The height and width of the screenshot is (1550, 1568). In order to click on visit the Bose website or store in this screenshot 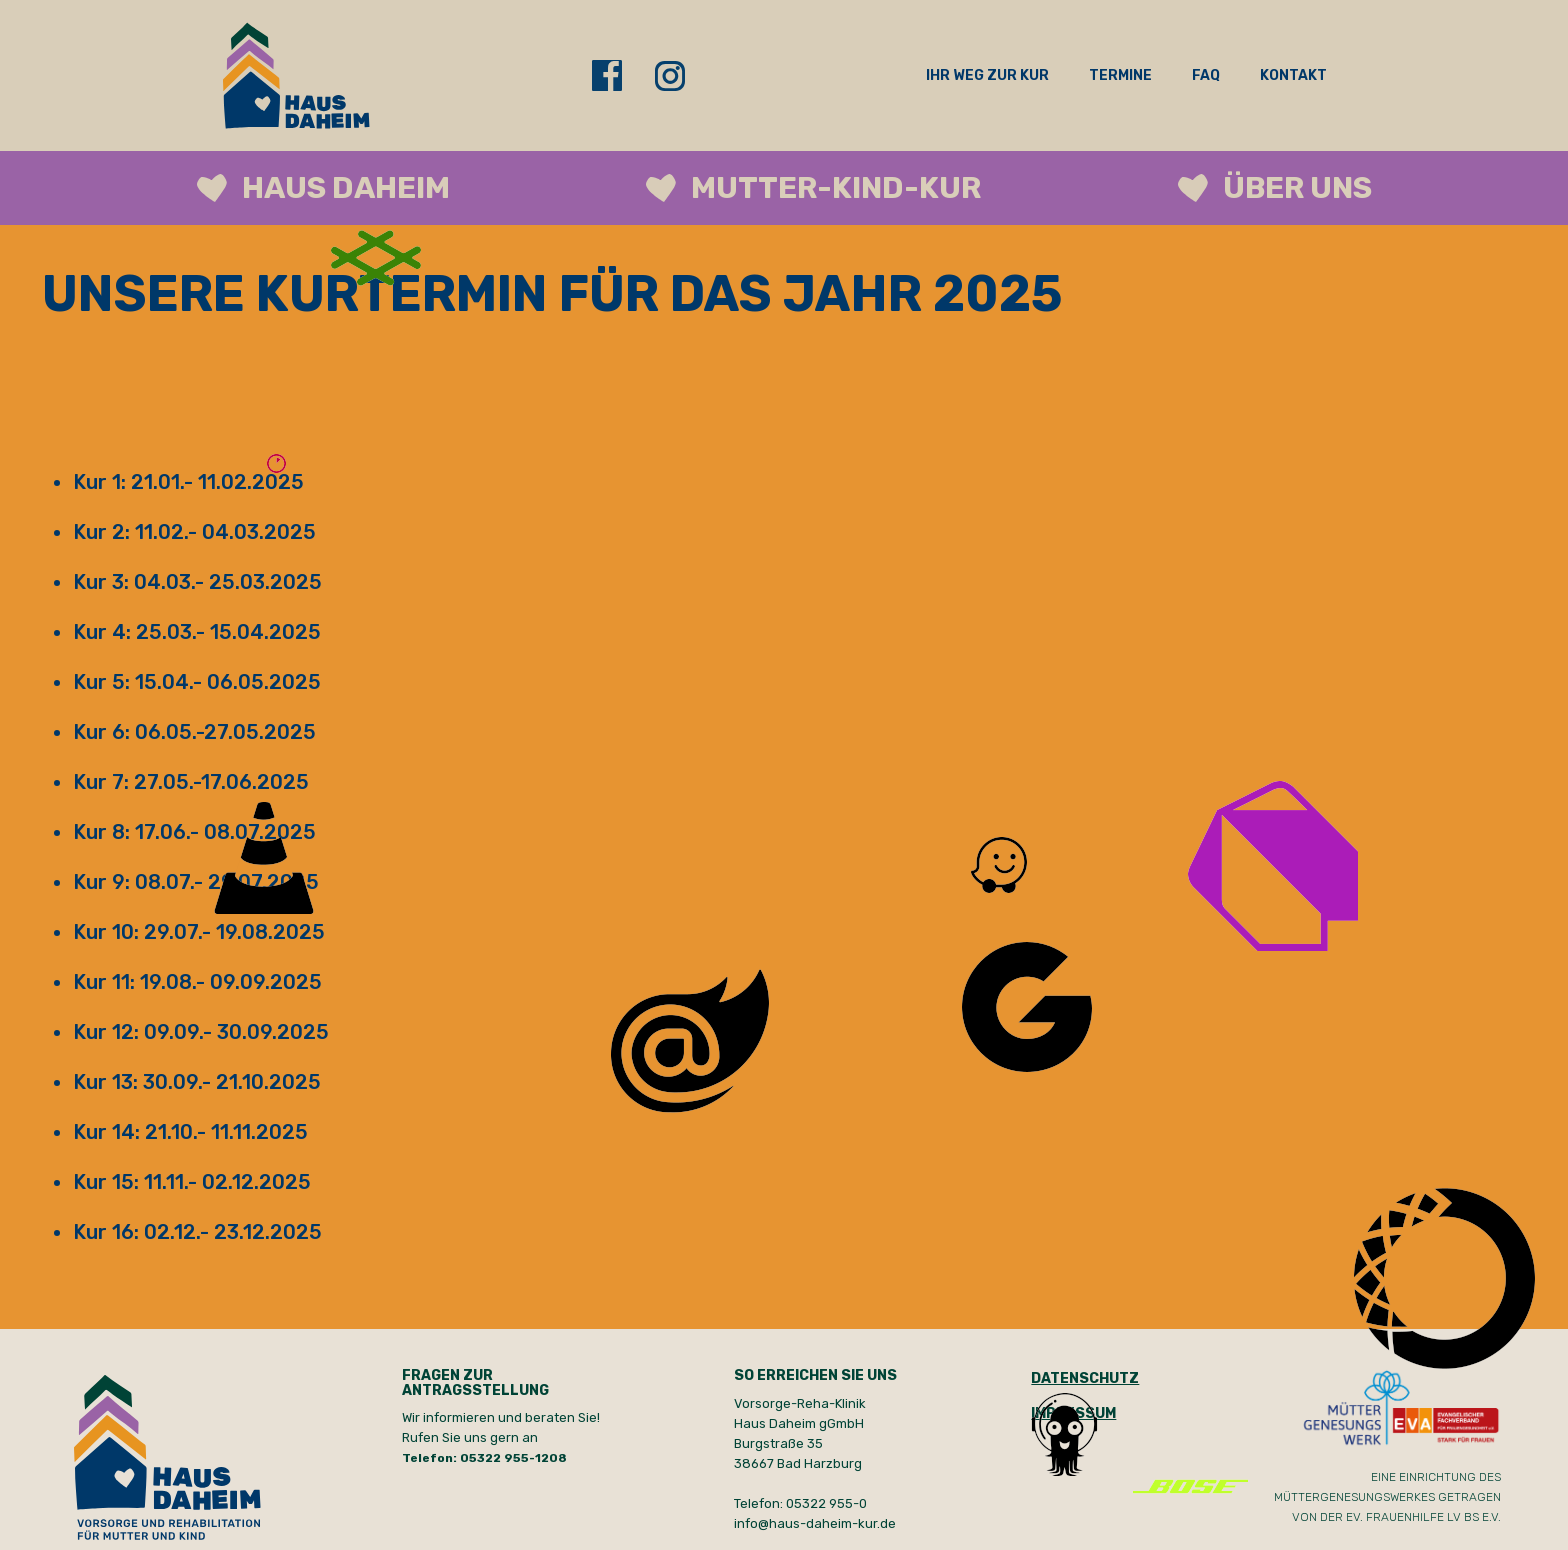, I will do `click(1190, 1486)`.